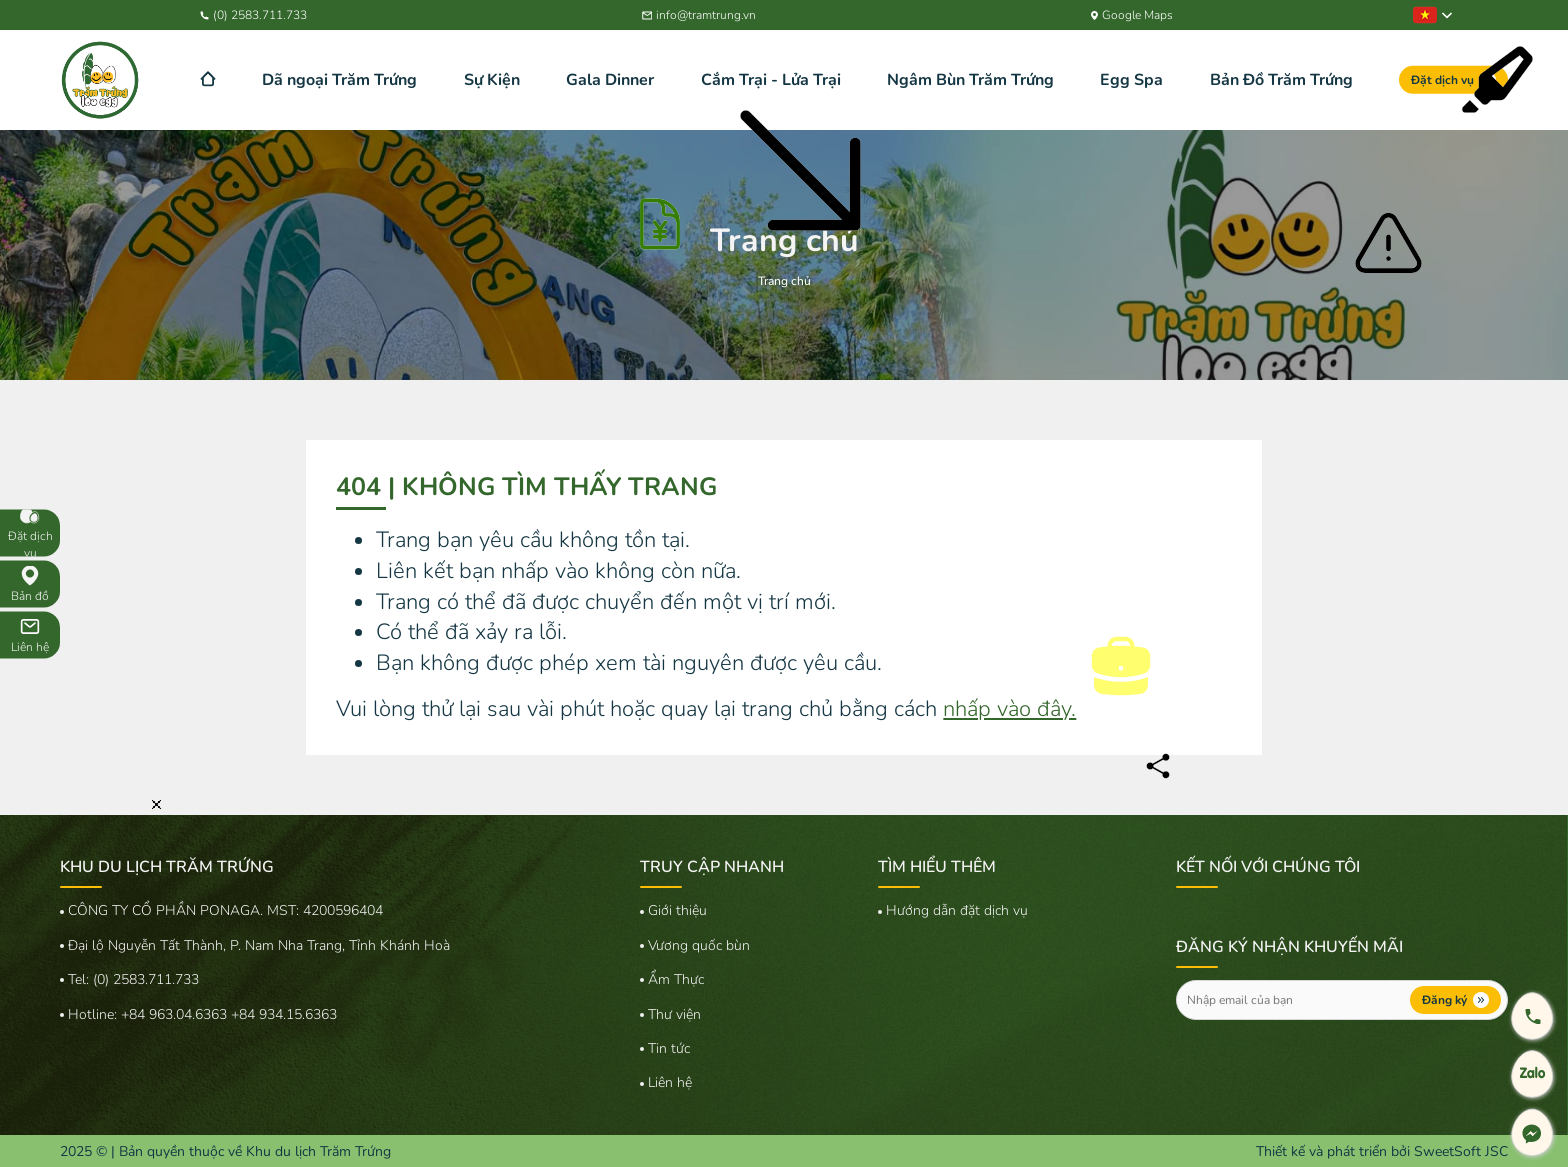 The image size is (1568, 1167). What do you see at coordinates (800, 170) in the screenshot?
I see `navigate to the next item diagonally` at bounding box center [800, 170].